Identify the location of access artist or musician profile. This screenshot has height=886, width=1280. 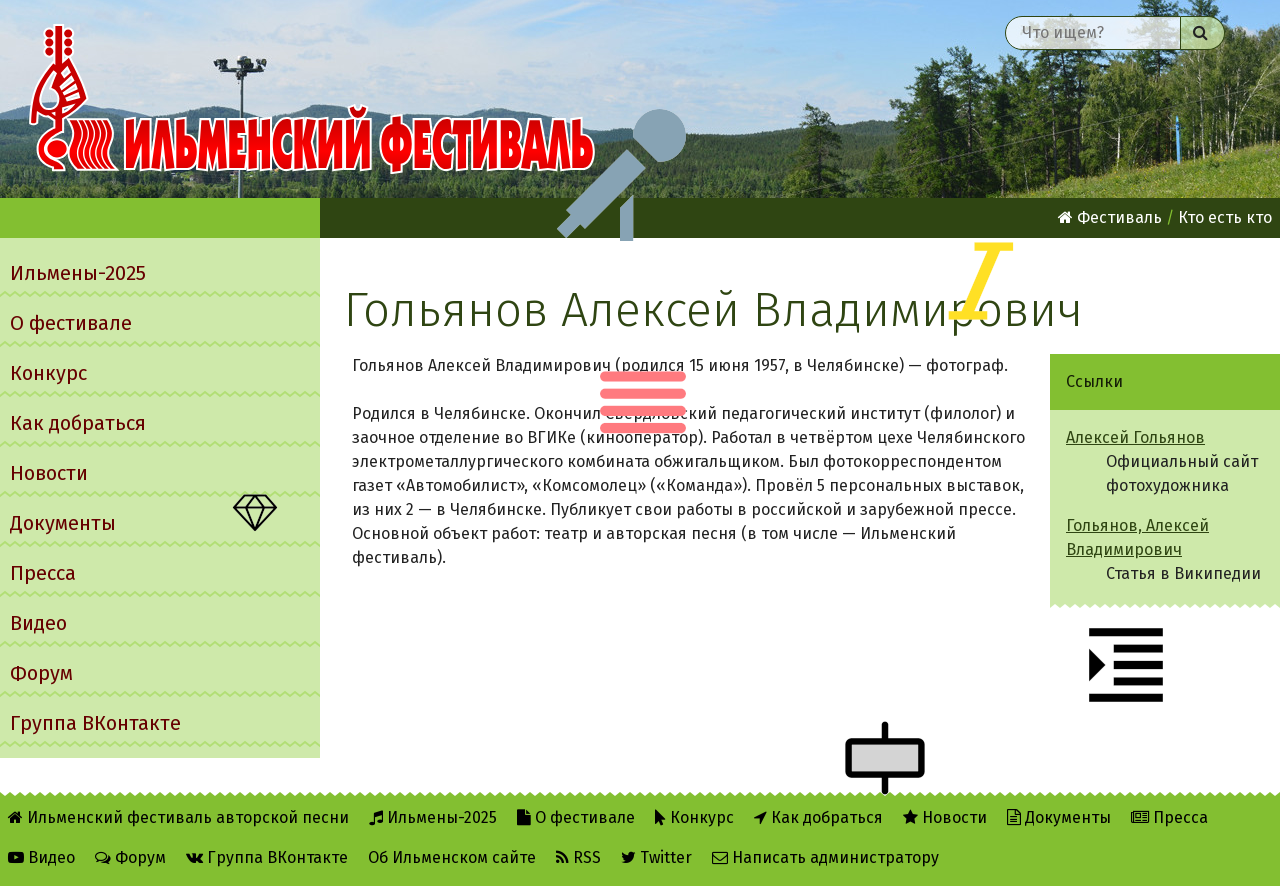
(620, 175).